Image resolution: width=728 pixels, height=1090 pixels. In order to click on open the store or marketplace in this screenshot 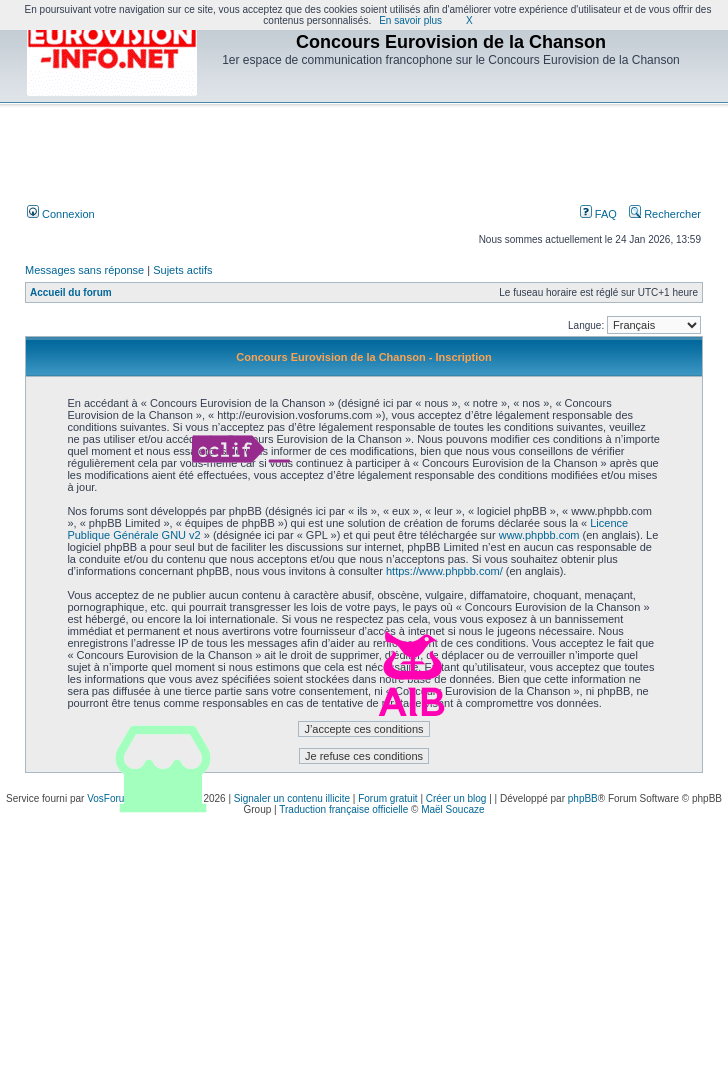, I will do `click(163, 769)`.